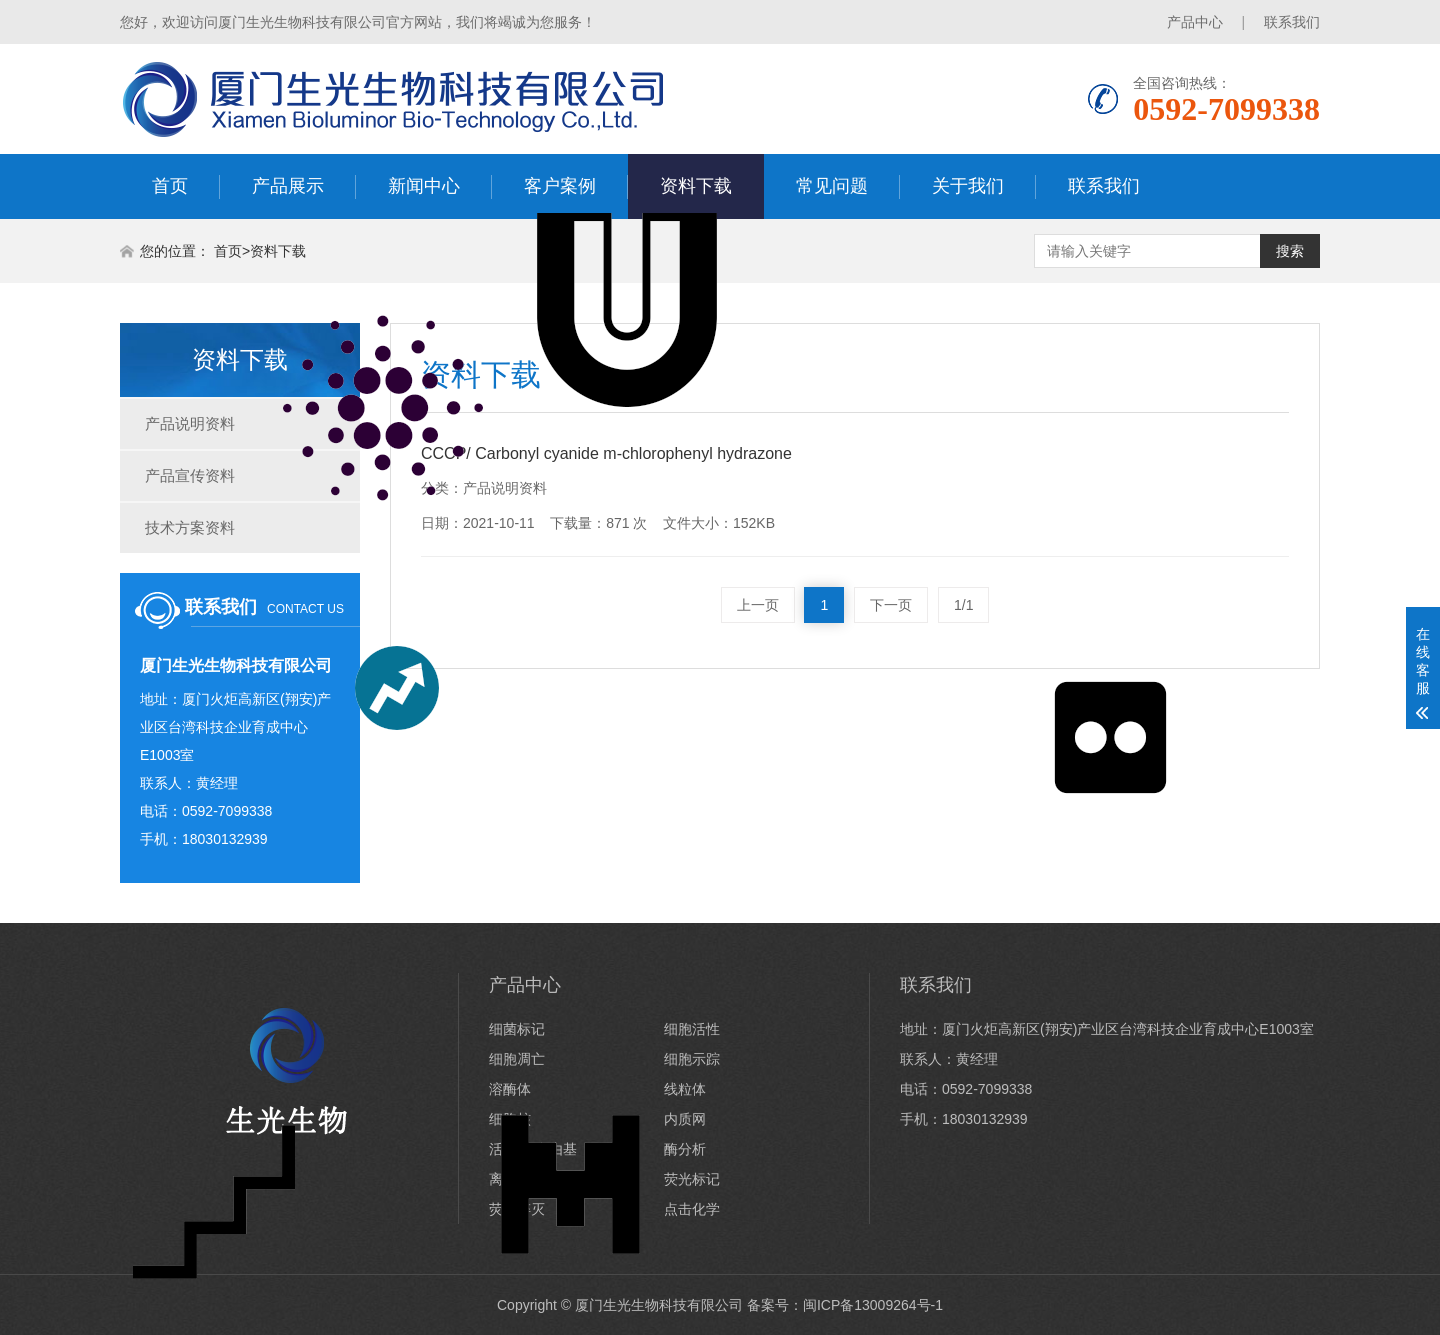 This screenshot has height=1335, width=1440. What do you see at coordinates (214, 1202) in the screenshot?
I see `open the FutureLearn online learning platform` at bounding box center [214, 1202].